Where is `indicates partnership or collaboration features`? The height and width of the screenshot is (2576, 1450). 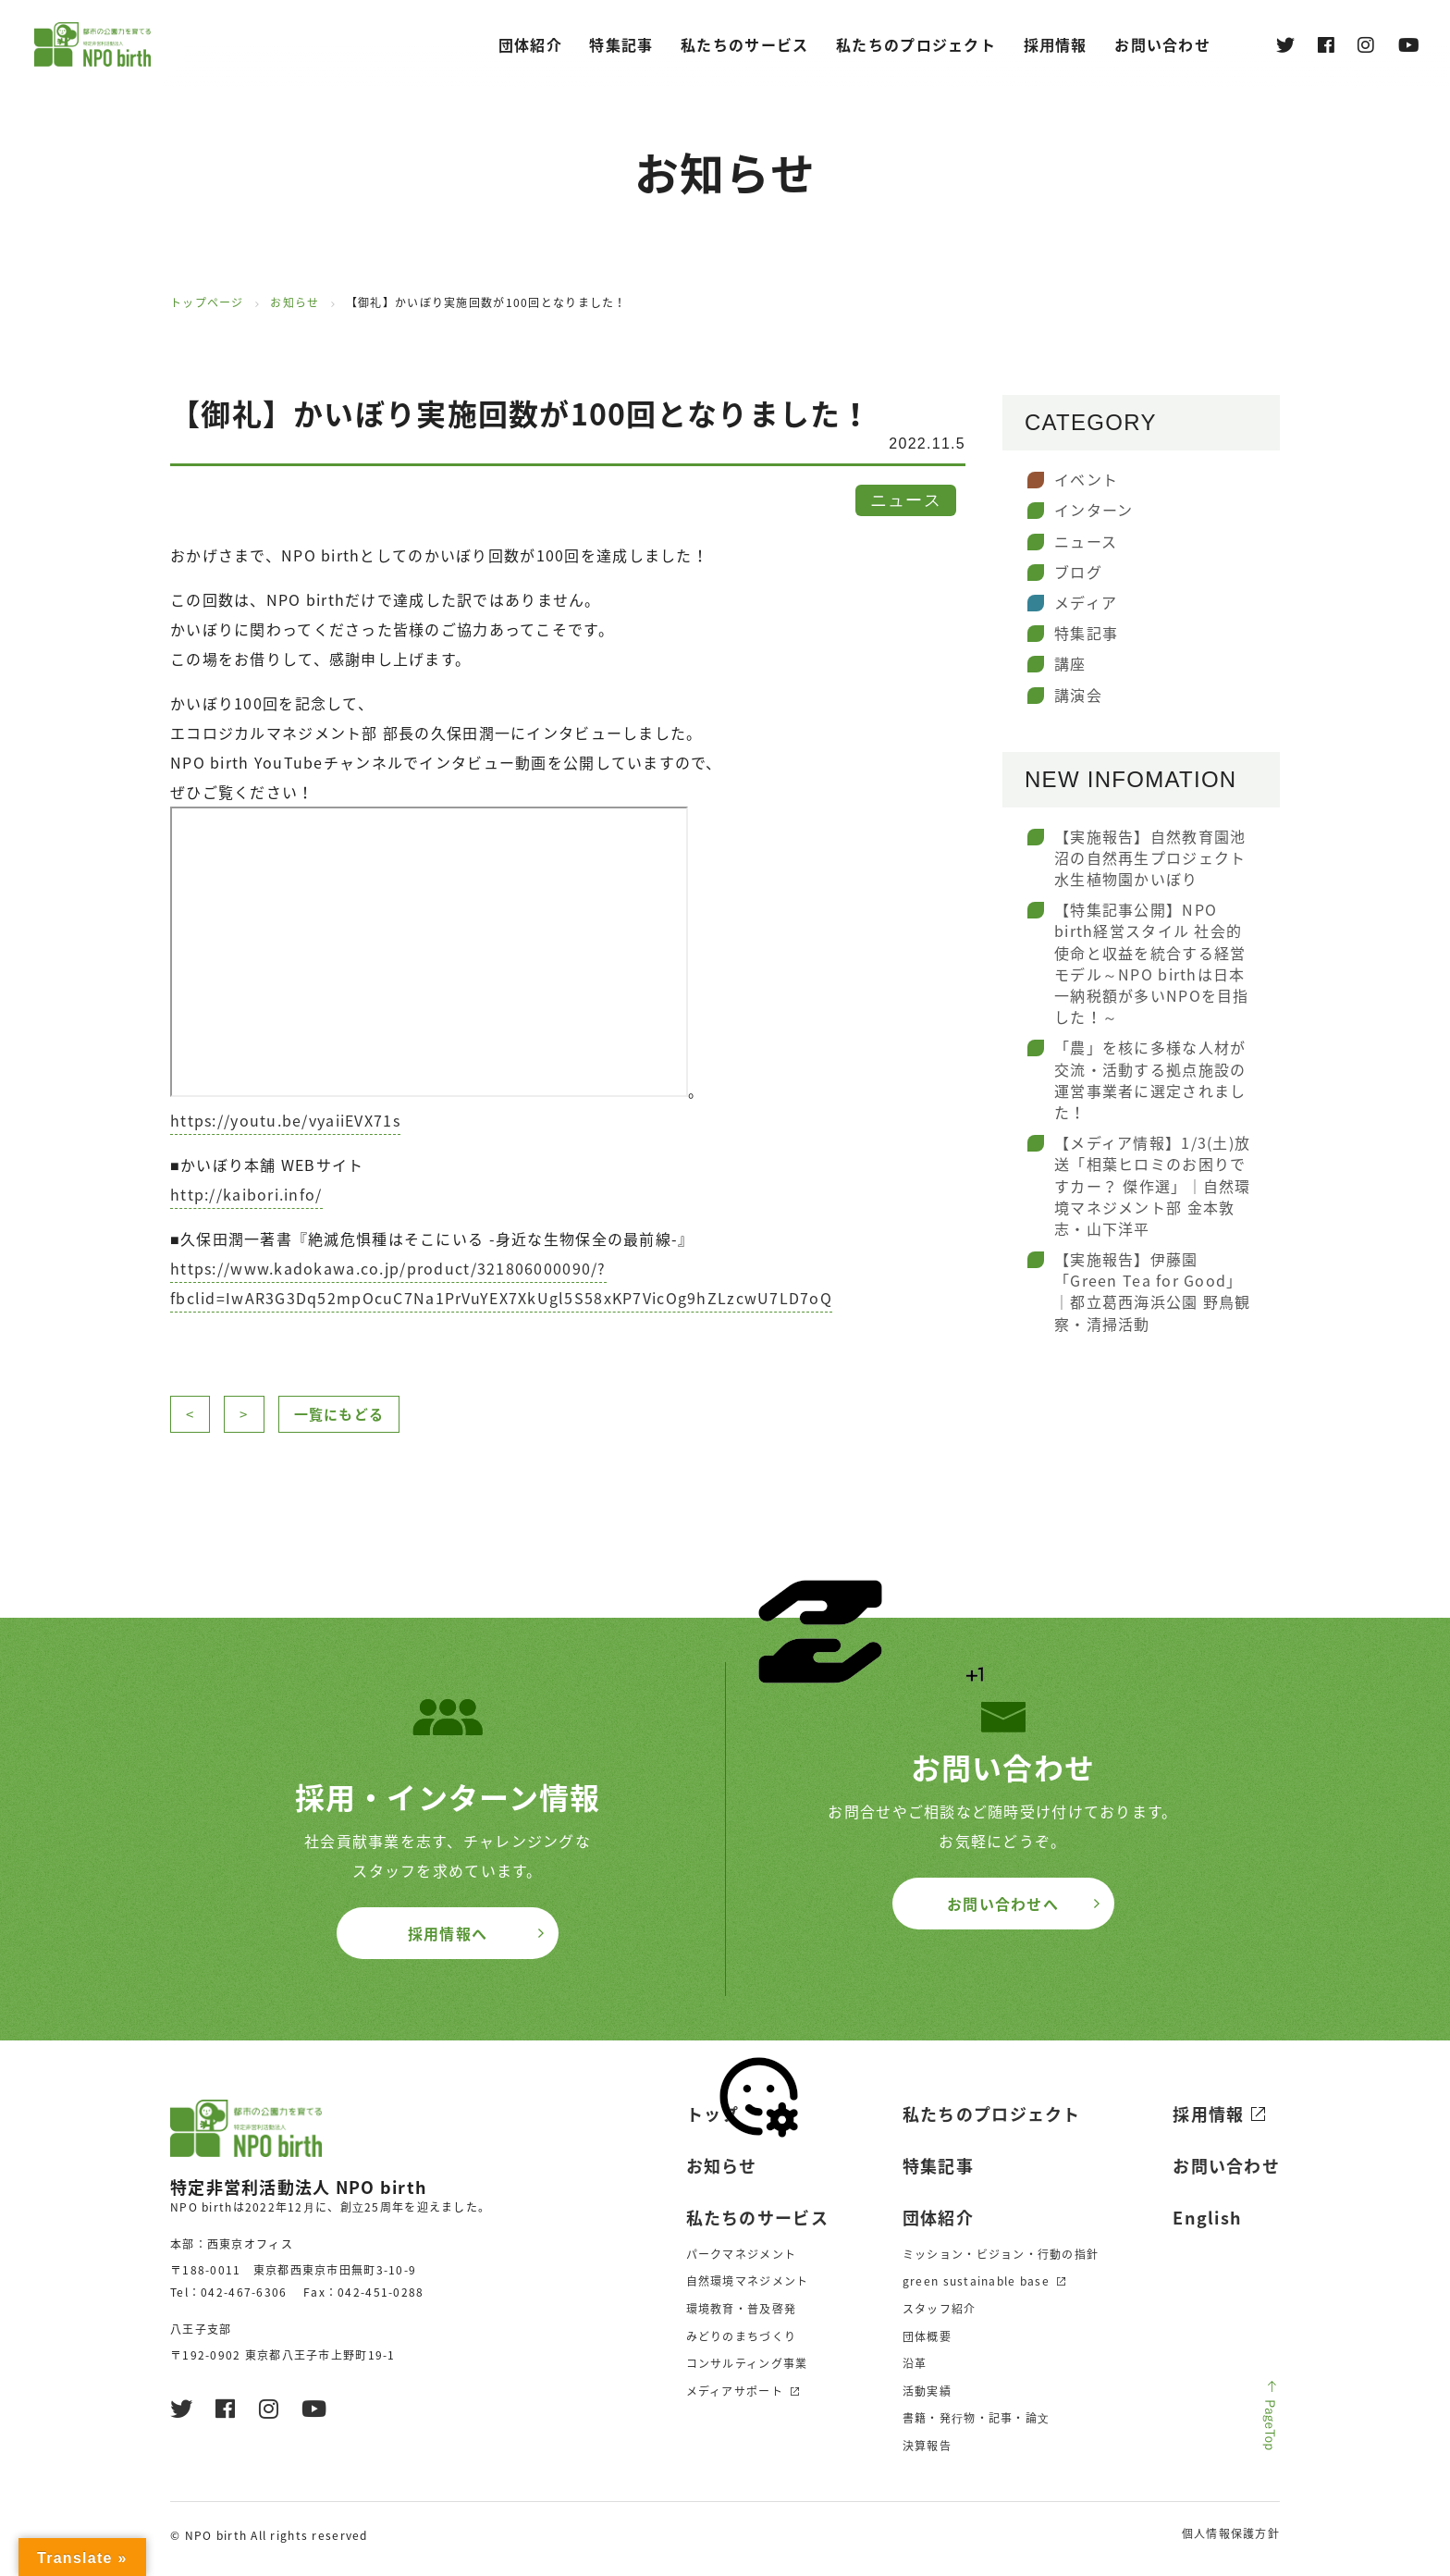 indicates partnership or collaboration features is located at coordinates (820, 1632).